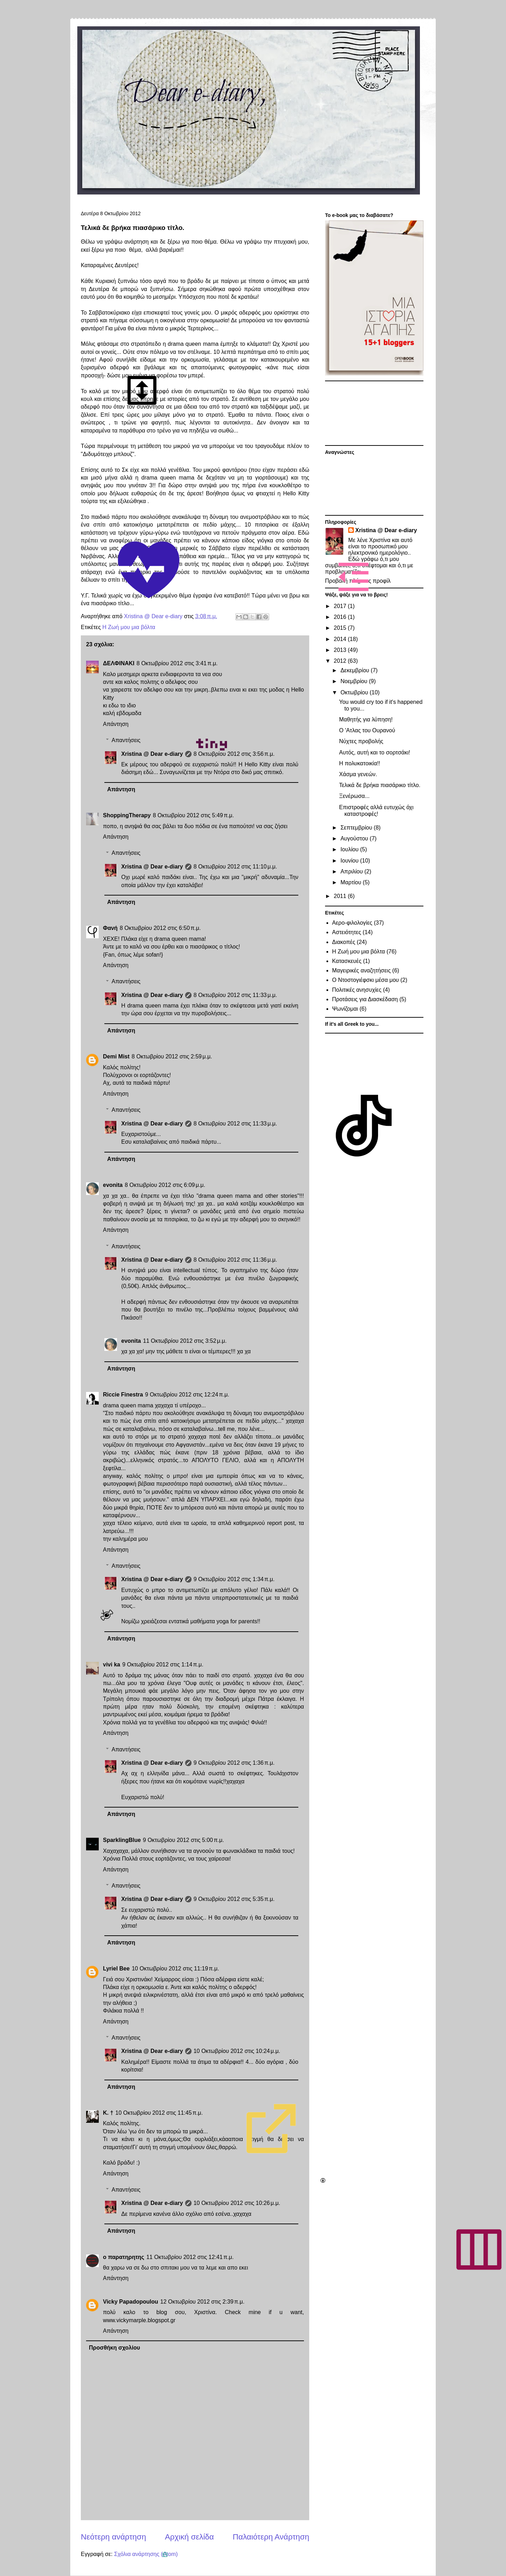 This screenshot has height=2576, width=506. Describe the element at coordinates (479, 2250) in the screenshot. I see `switch to kanban board view` at that location.